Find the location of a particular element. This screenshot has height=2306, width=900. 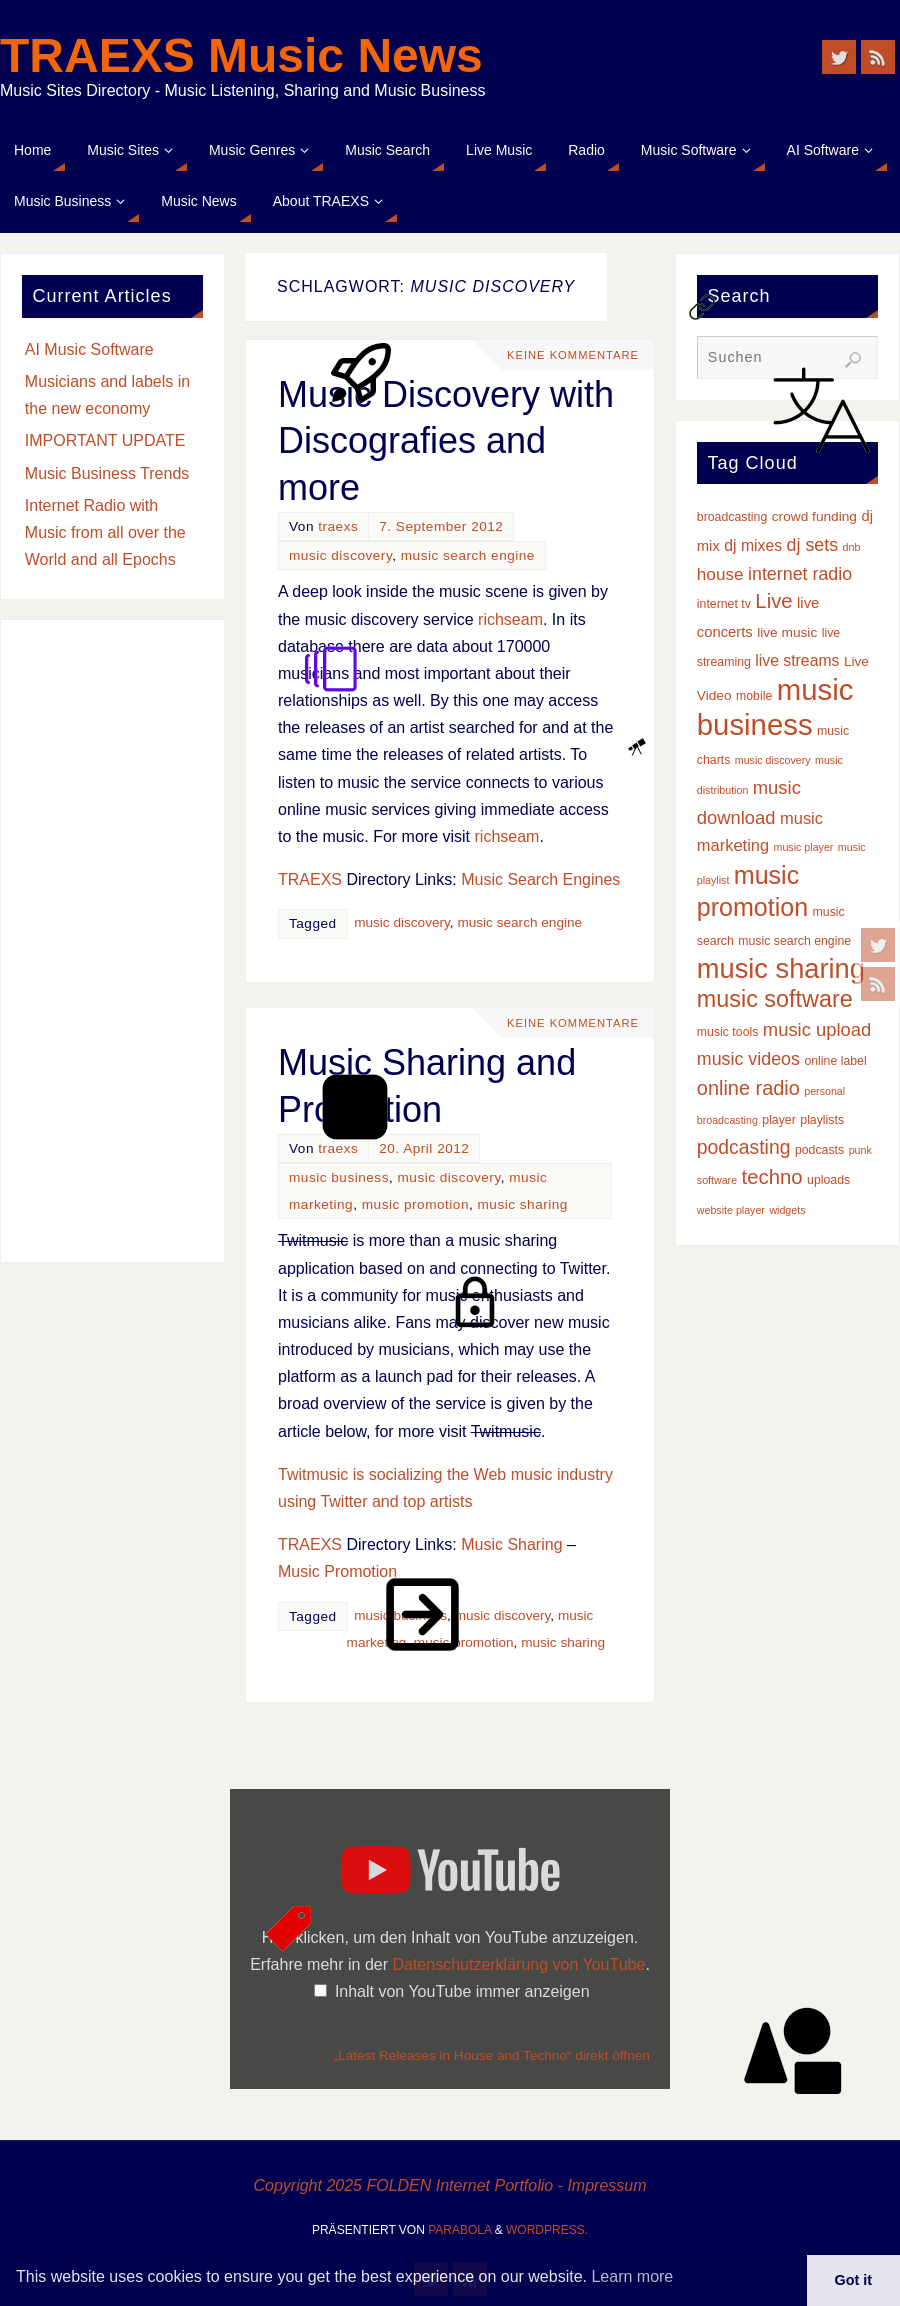

access shape tools or drawing options is located at coordinates (794, 2054).